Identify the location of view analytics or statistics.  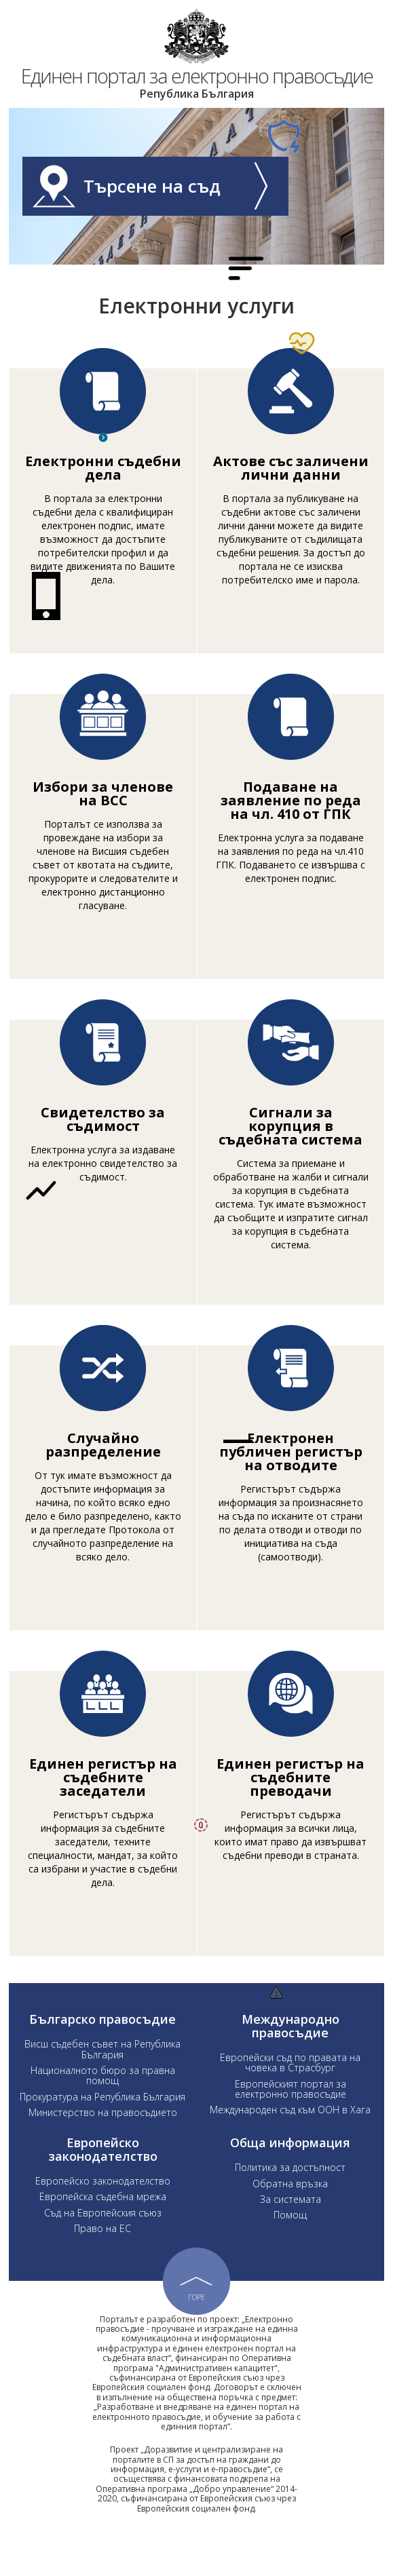
(41, 1190).